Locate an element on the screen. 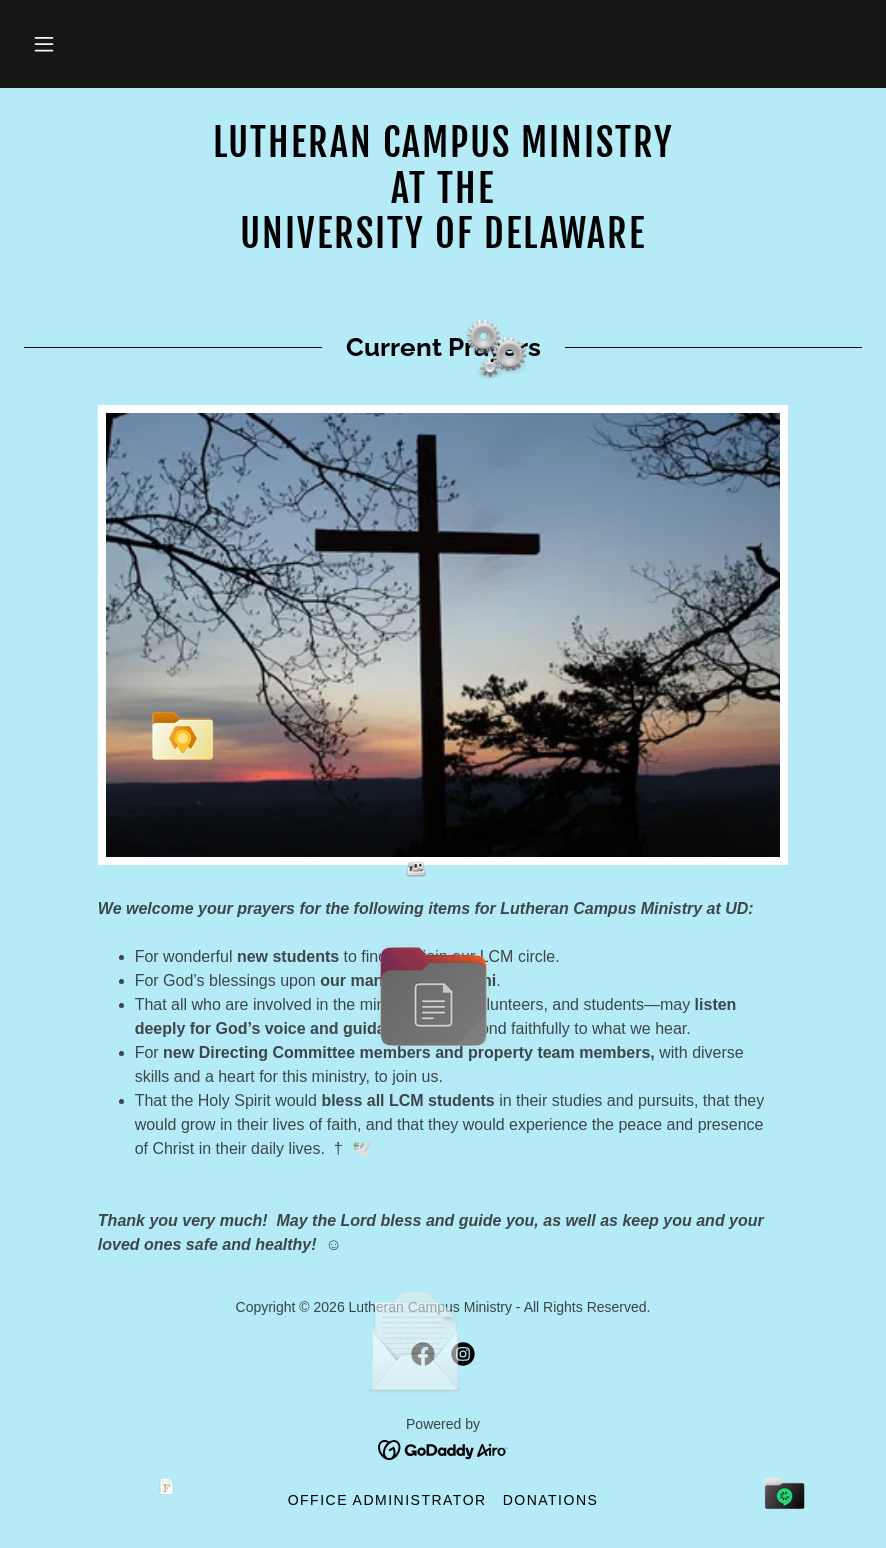  open microsoft dynamics 365 field service folder is located at coordinates (182, 737).